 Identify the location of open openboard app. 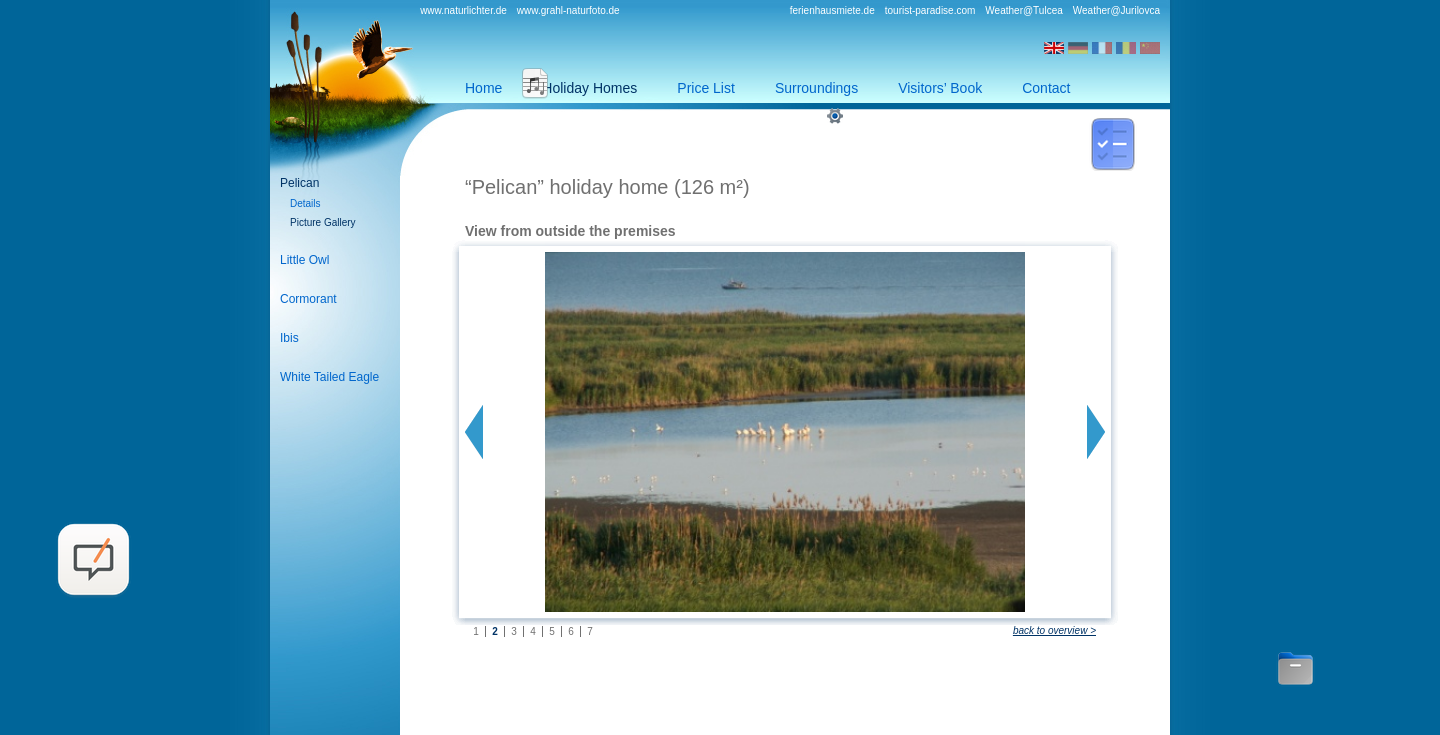
(93, 559).